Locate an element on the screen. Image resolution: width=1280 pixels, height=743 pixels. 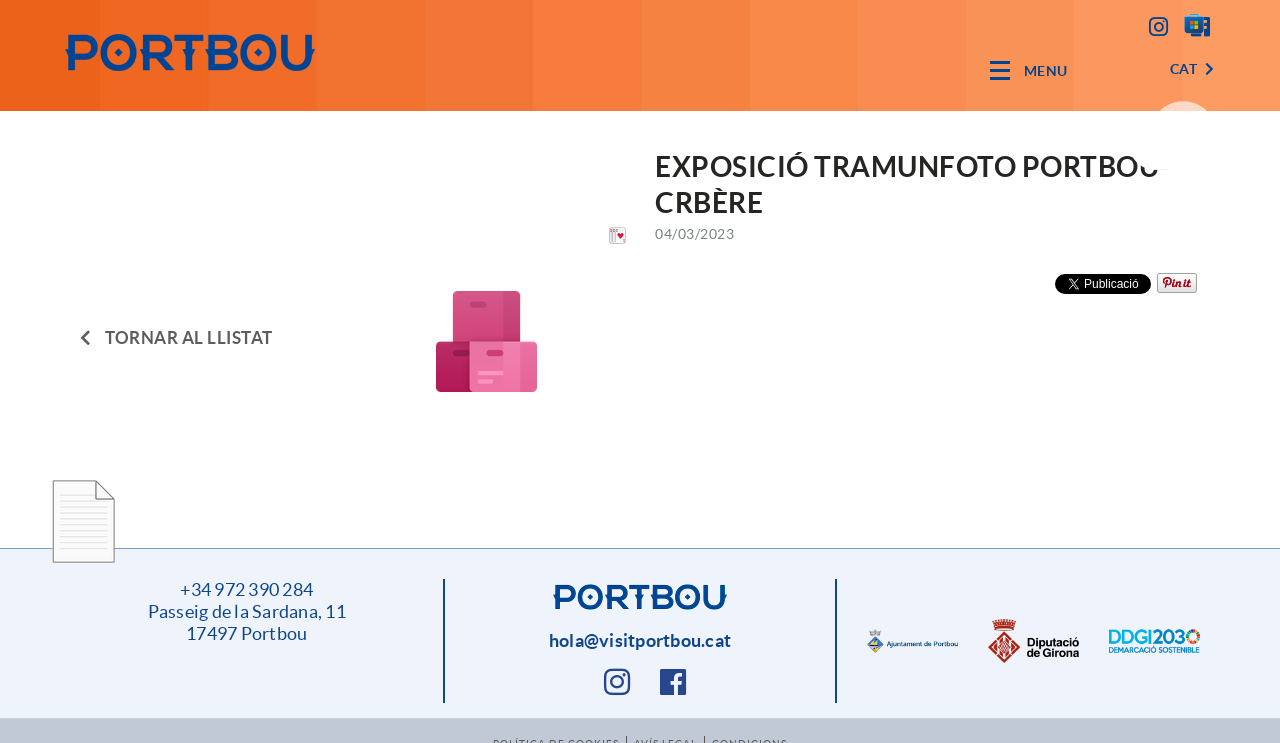
open solitaire card game is located at coordinates (617, 235).